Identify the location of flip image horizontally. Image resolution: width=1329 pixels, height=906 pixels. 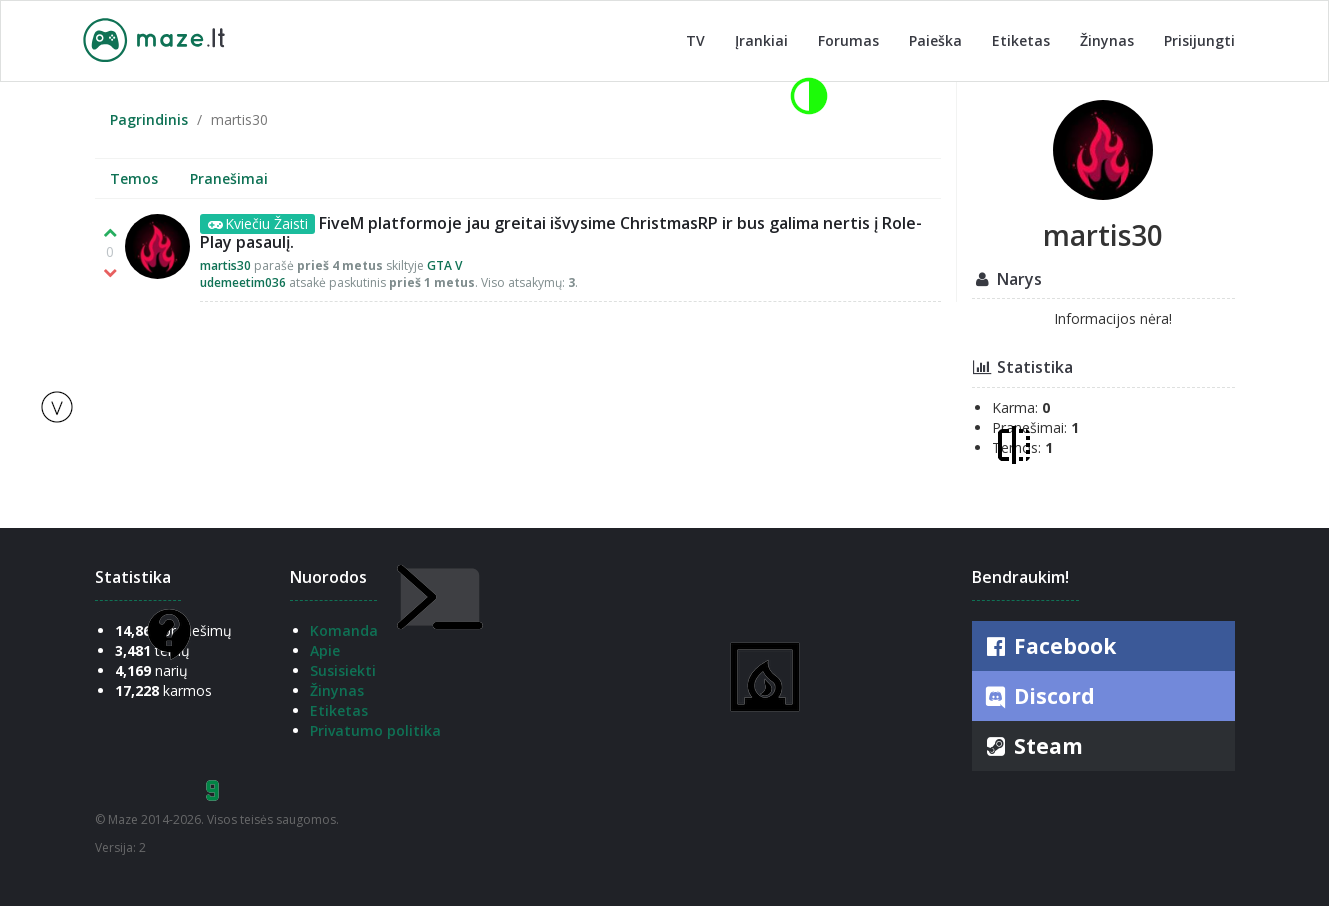
(1014, 445).